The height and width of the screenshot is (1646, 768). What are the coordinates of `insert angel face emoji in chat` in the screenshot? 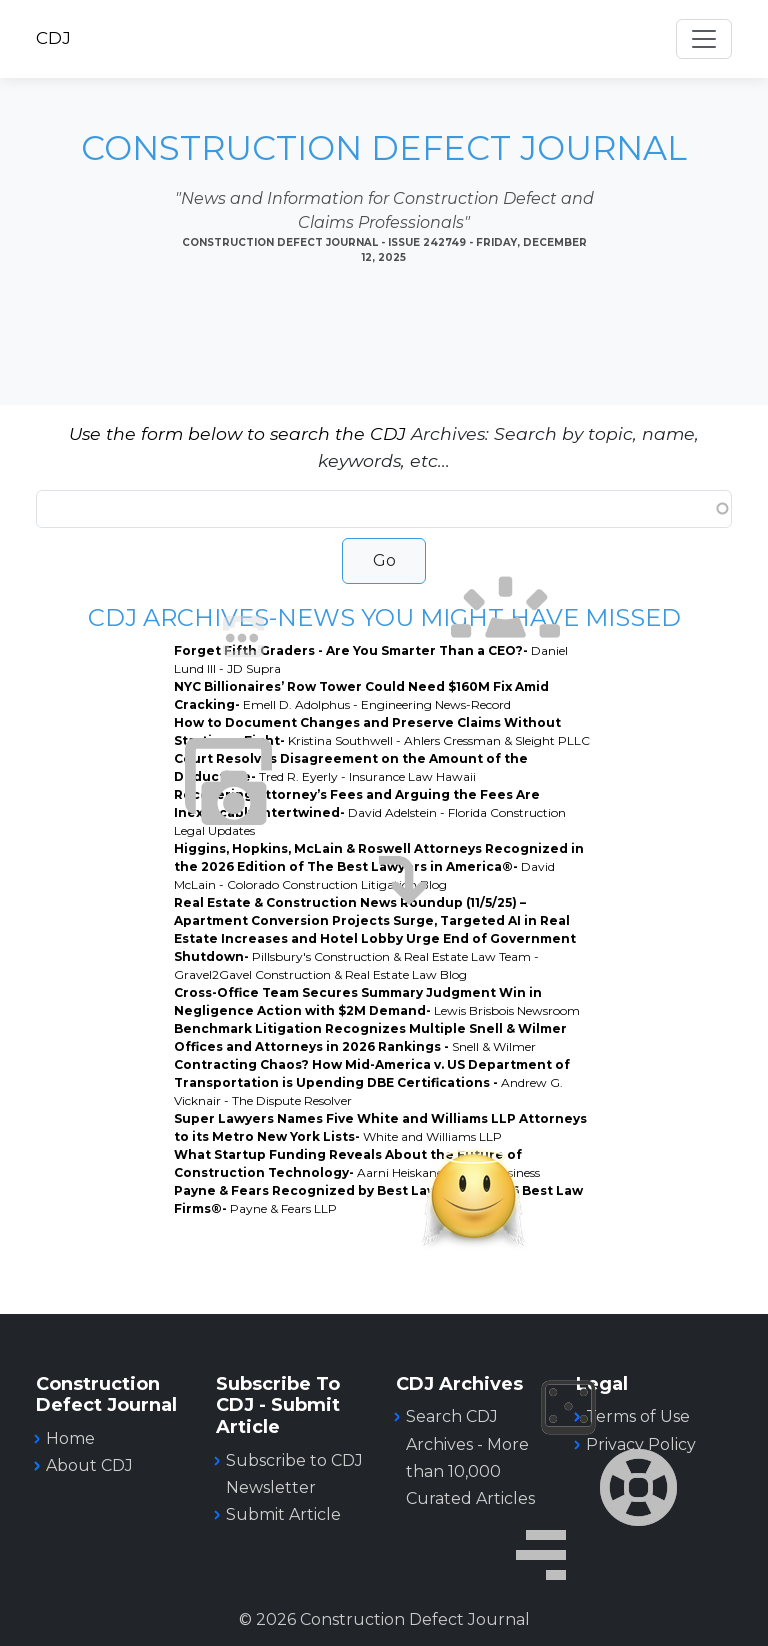 It's located at (474, 1200).